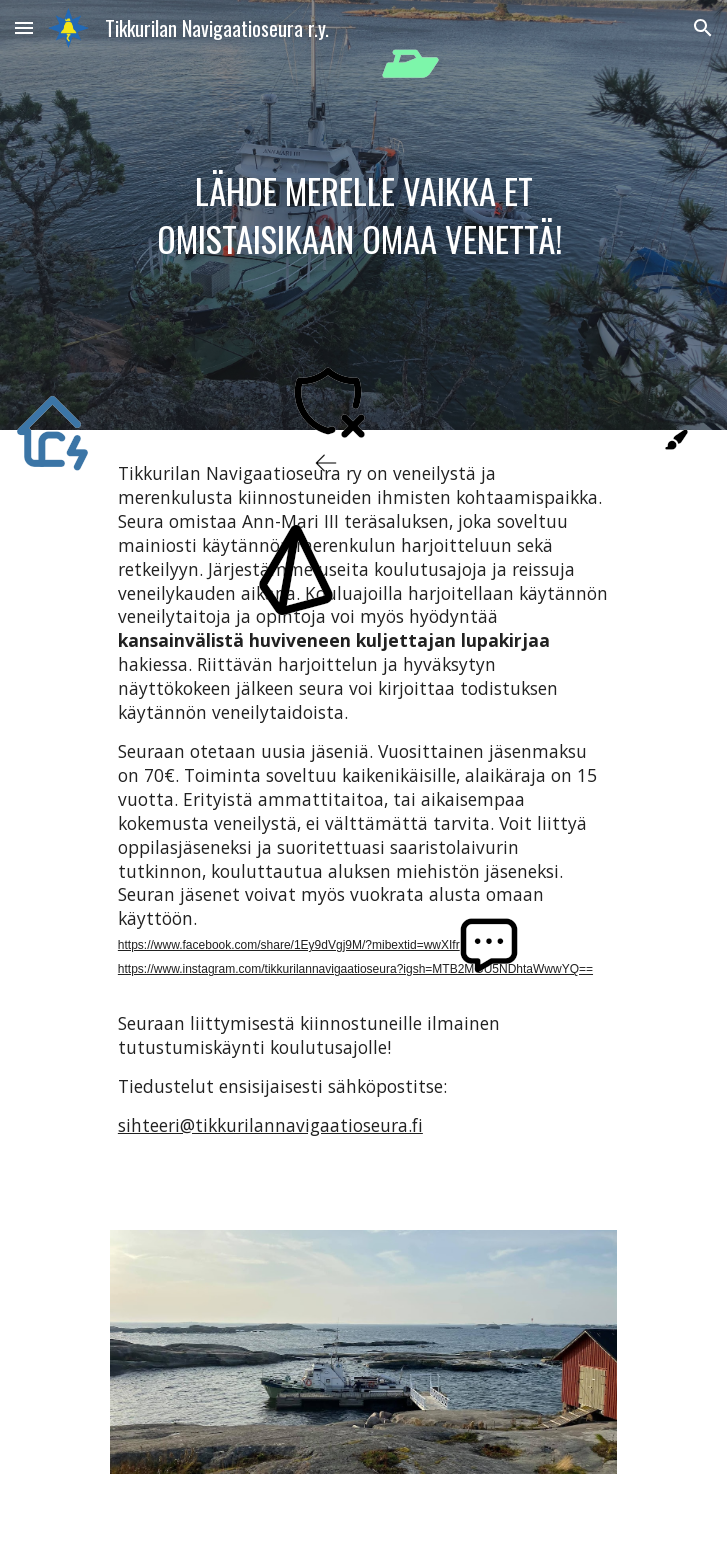 The width and height of the screenshot is (727, 1562). I want to click on access drawing or painting tools, so click(676, 439).